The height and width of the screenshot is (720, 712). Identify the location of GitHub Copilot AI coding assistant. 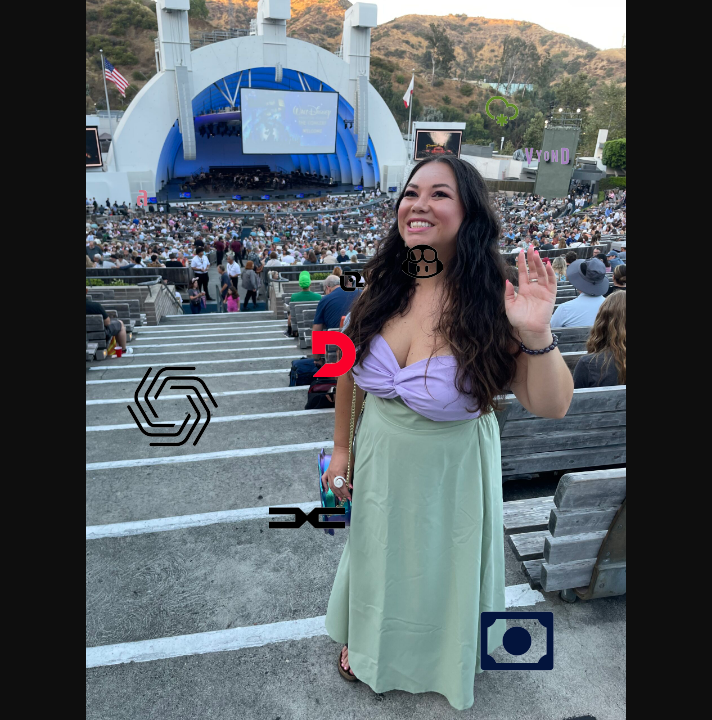
(422, 261).